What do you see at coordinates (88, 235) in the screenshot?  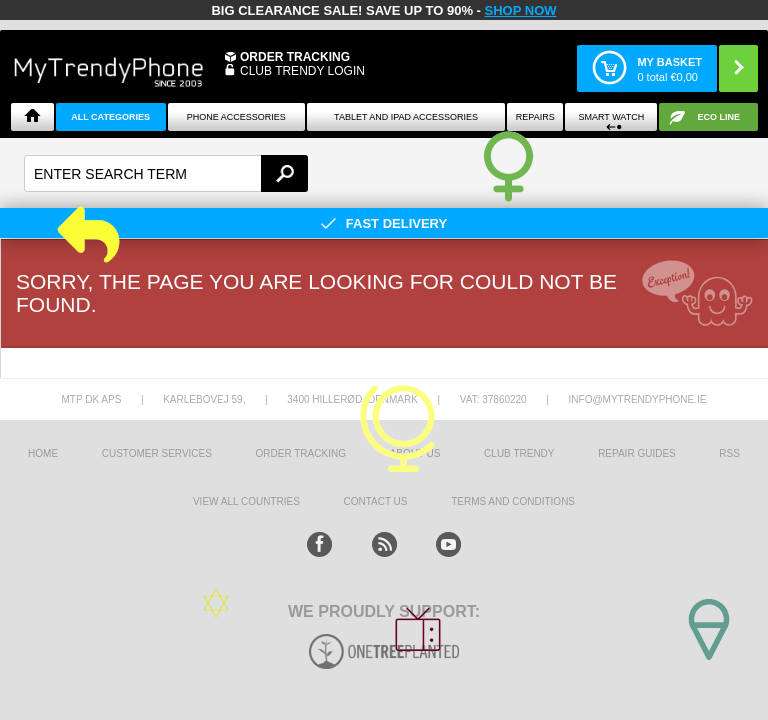 I see `reply to an email or message` at bounding box center [88, 235].